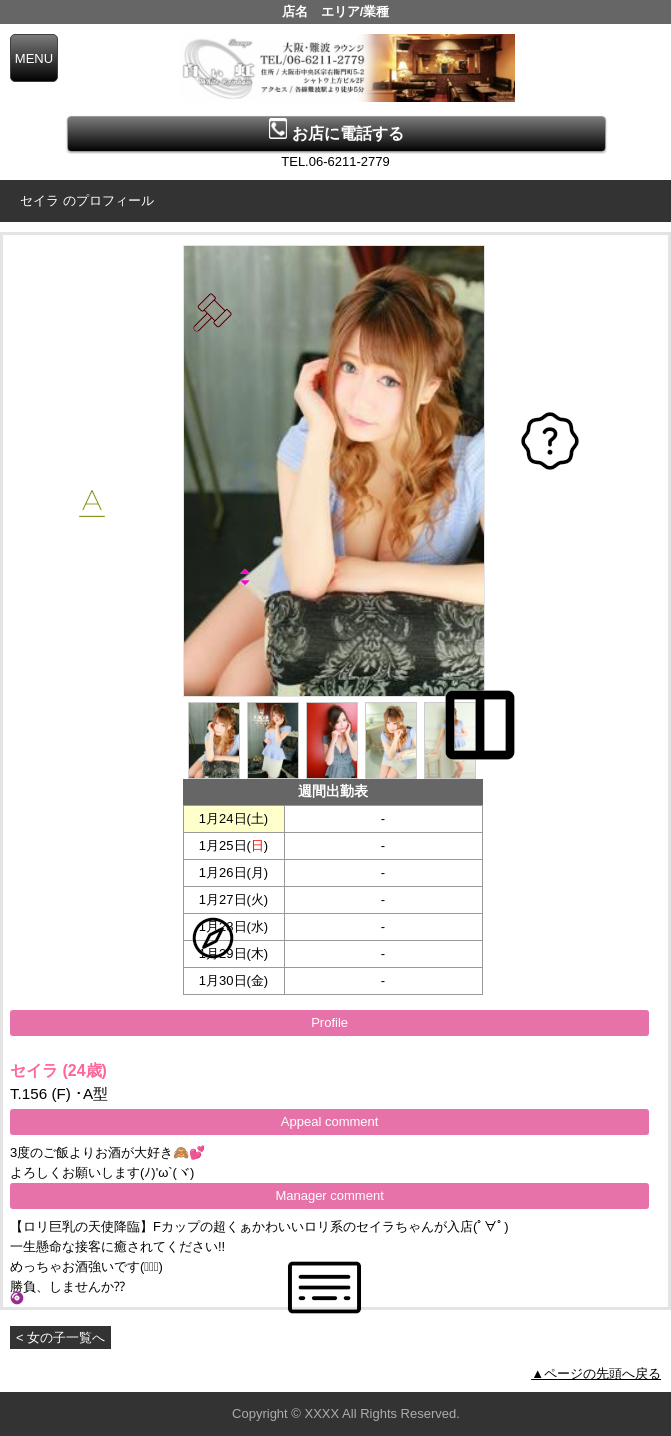  Describe the element at coordinates (92, 504) in the screenshot. I see `apply underline formatting to text` at that location.